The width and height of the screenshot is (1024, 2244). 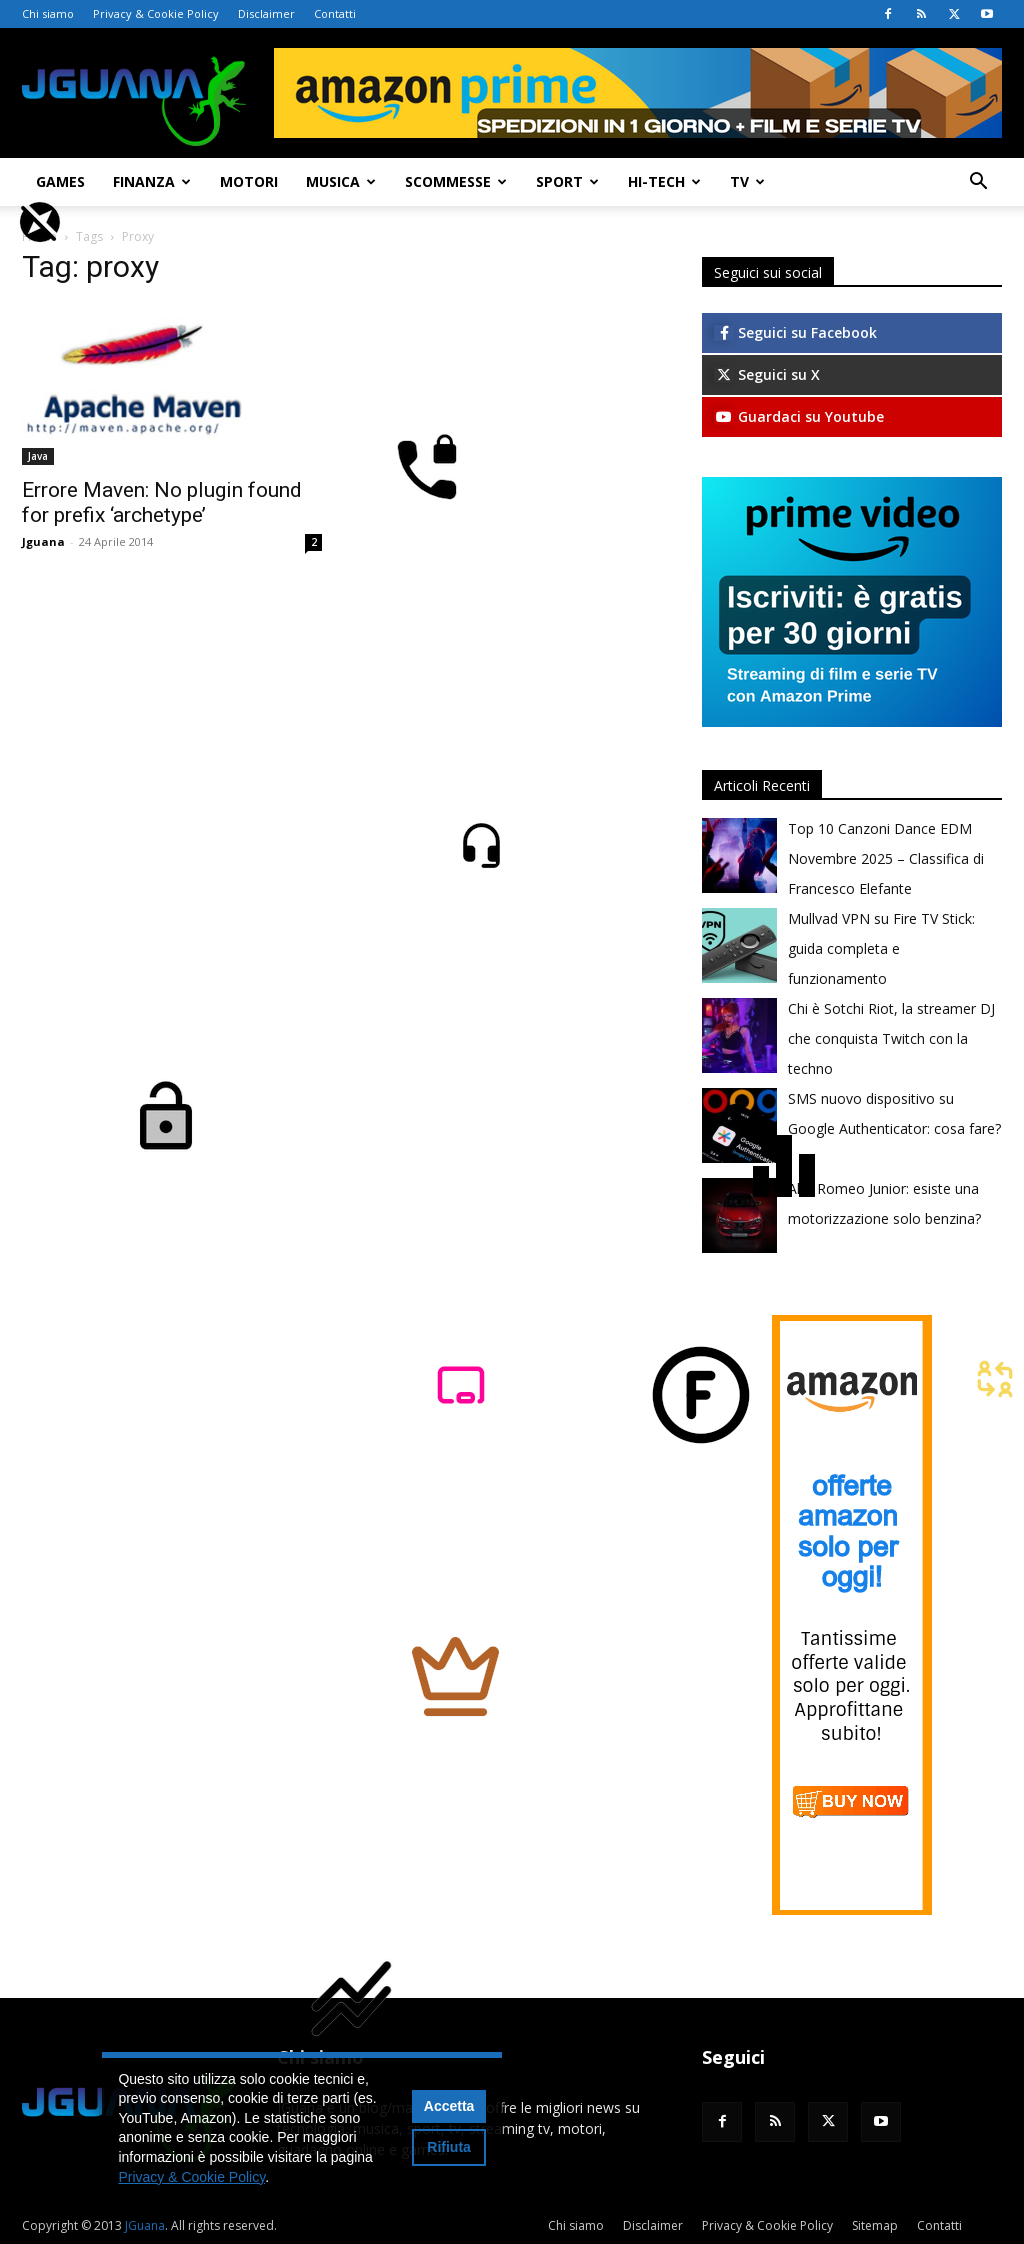 I want to click on unlock or unsecure an item, so click(x=166, y=1117).